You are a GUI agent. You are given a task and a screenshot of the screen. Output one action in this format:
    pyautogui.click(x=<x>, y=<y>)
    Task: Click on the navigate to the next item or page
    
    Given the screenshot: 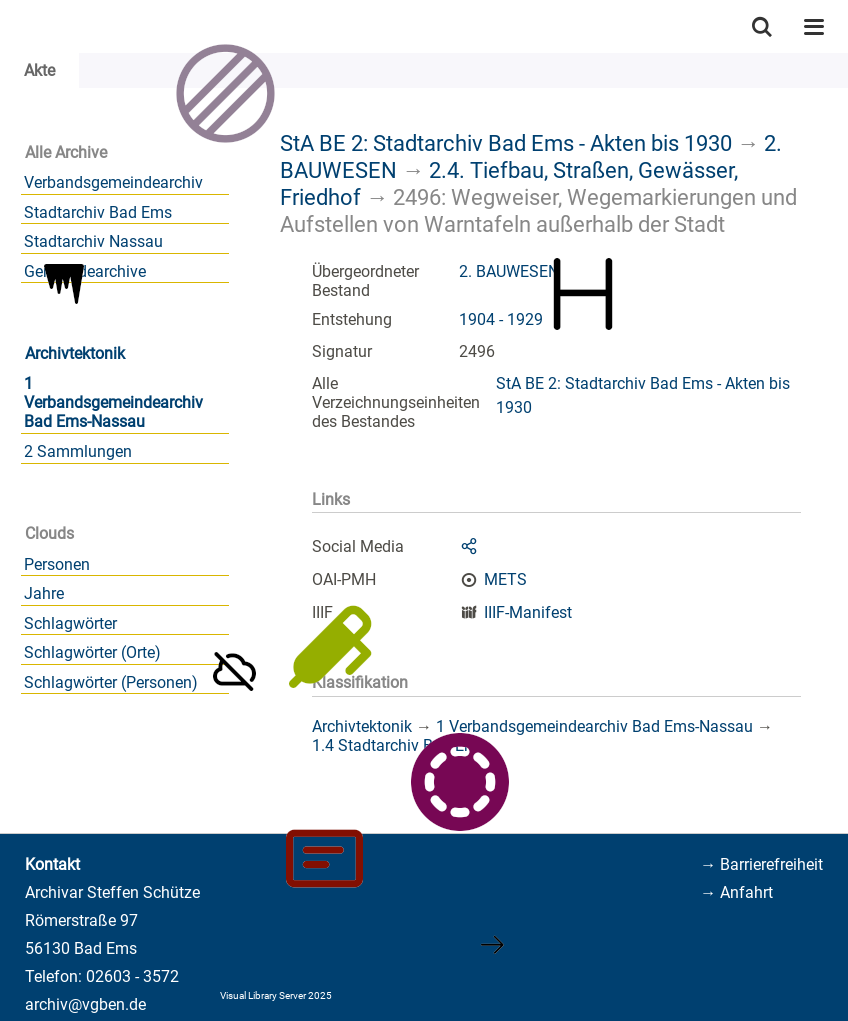 What is the action you would take?
    pyautogui.click(x=492, y=944)
    